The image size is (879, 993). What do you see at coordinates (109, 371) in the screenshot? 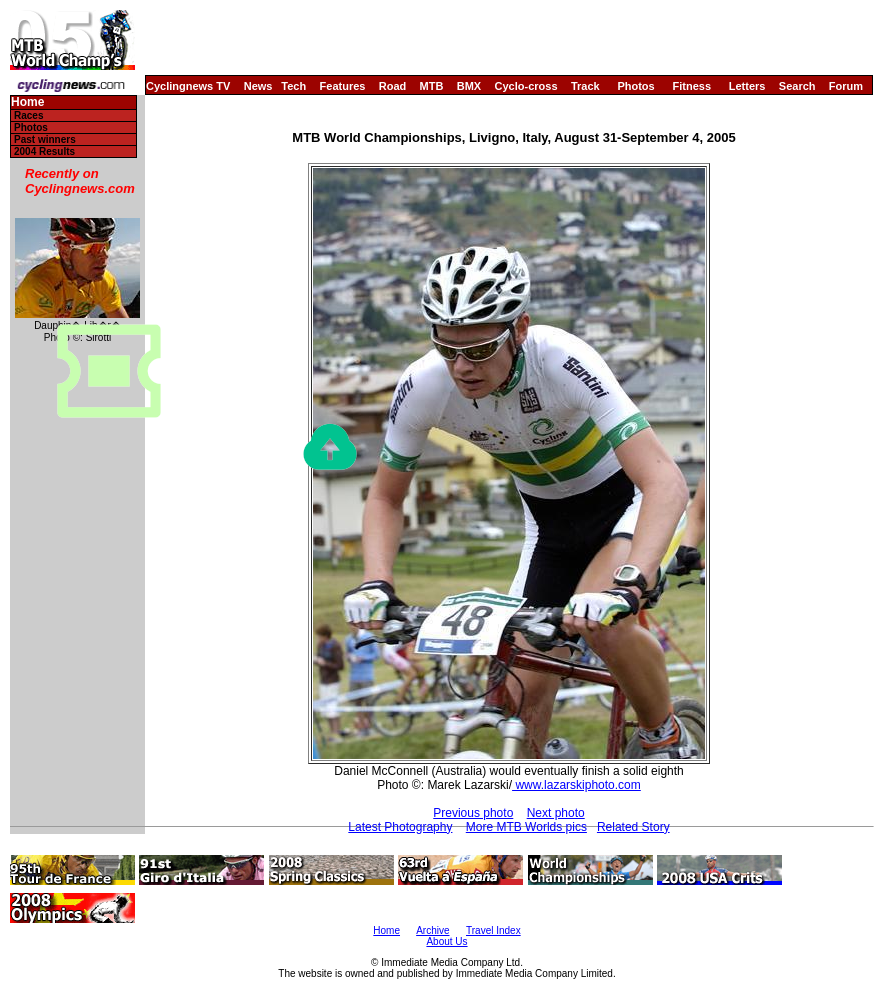
I see `view your tickets or passes` at bounding box center [109, 371].